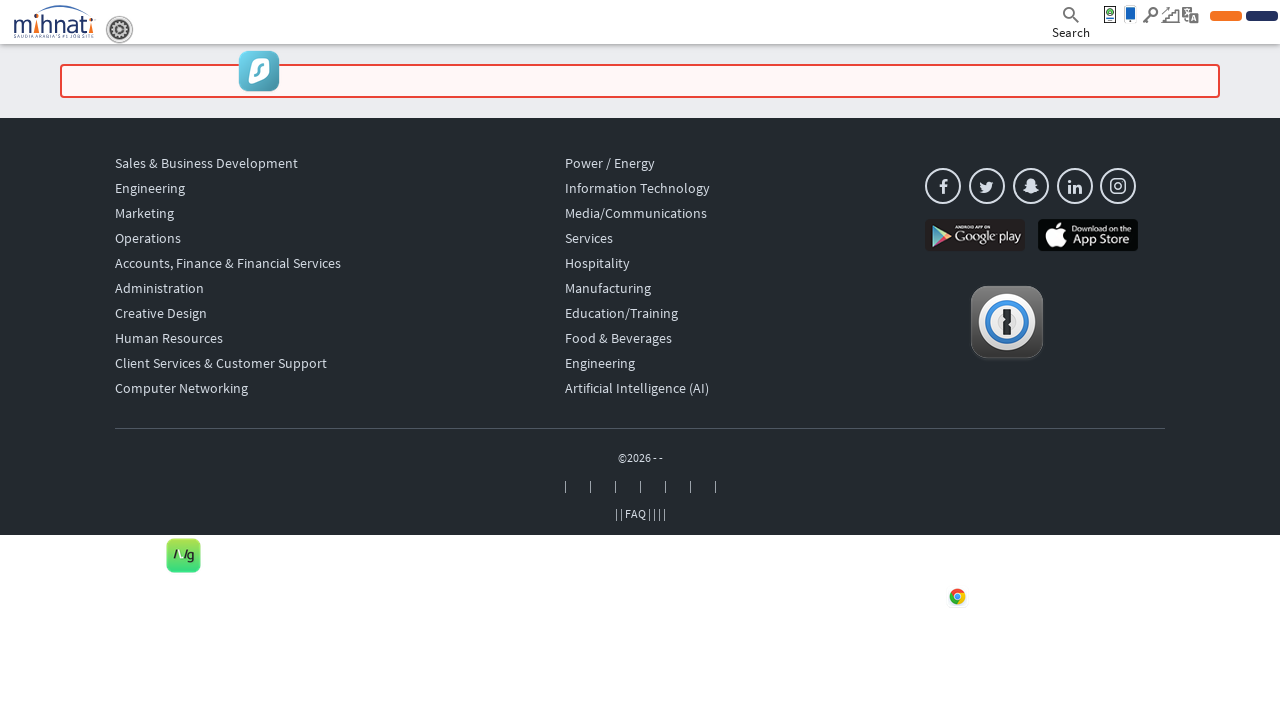 This screenshot has width=1280, height=720. What do you see at coordinates (183, 555) in the screenshot?
I see `open regex tester application` at bounding box center [183, 555].